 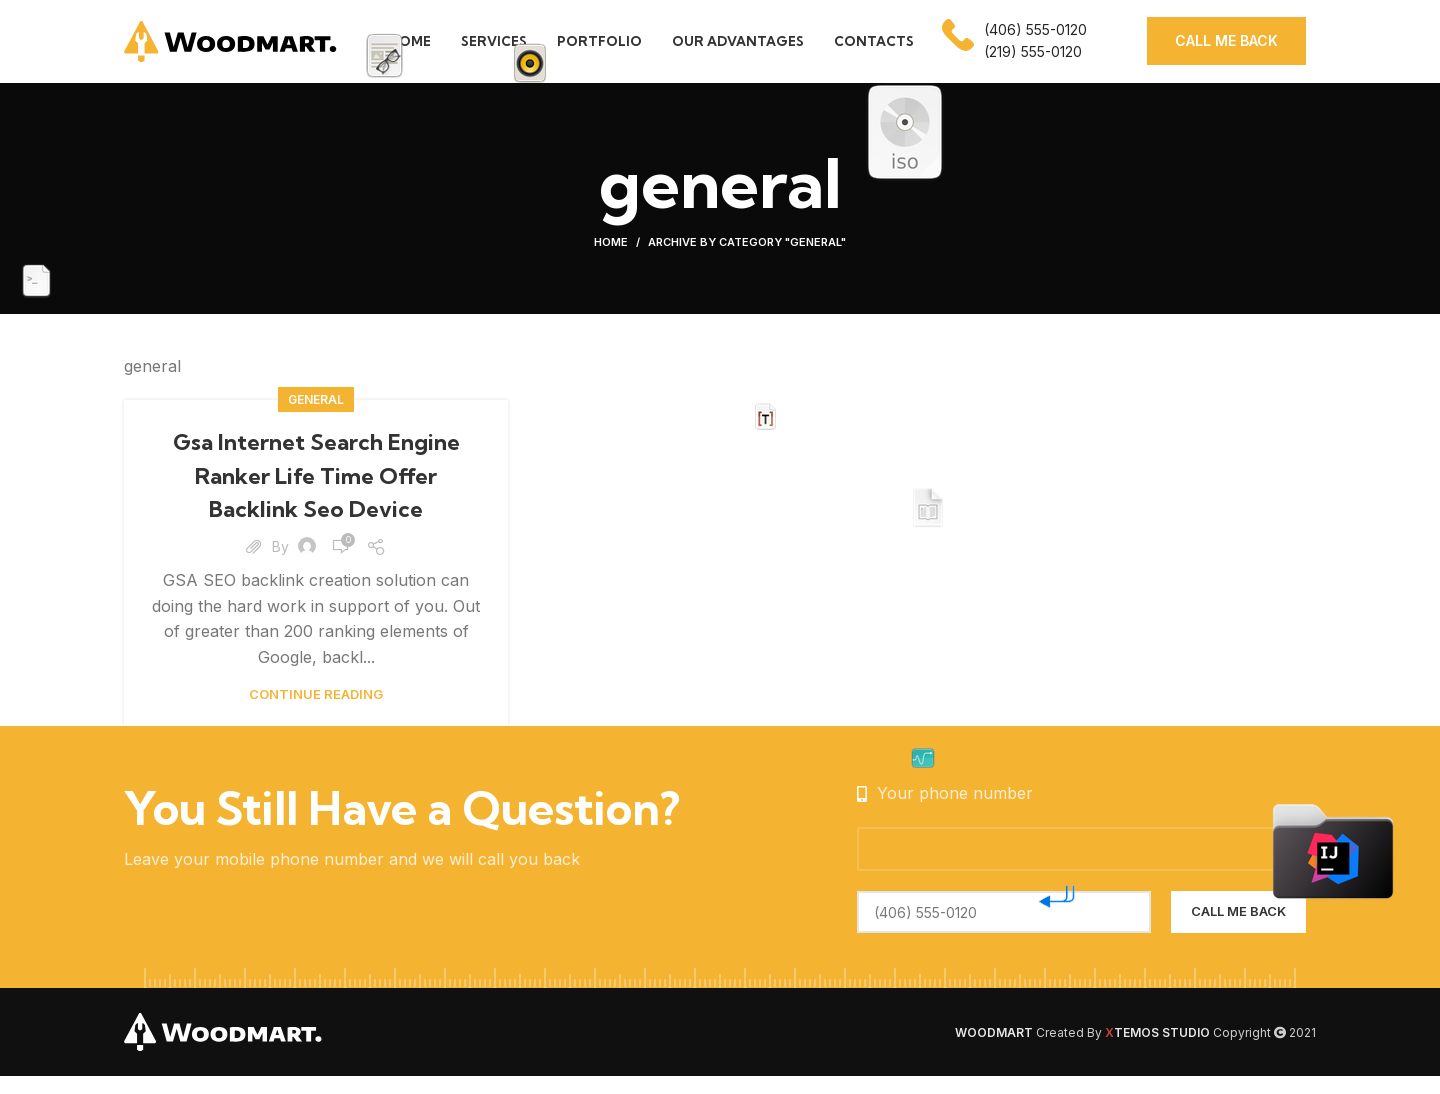 What do you see at coordinates (530, 63) in the screenshot?
I see `open sound or audio settings` at bounding box center [530, 63].